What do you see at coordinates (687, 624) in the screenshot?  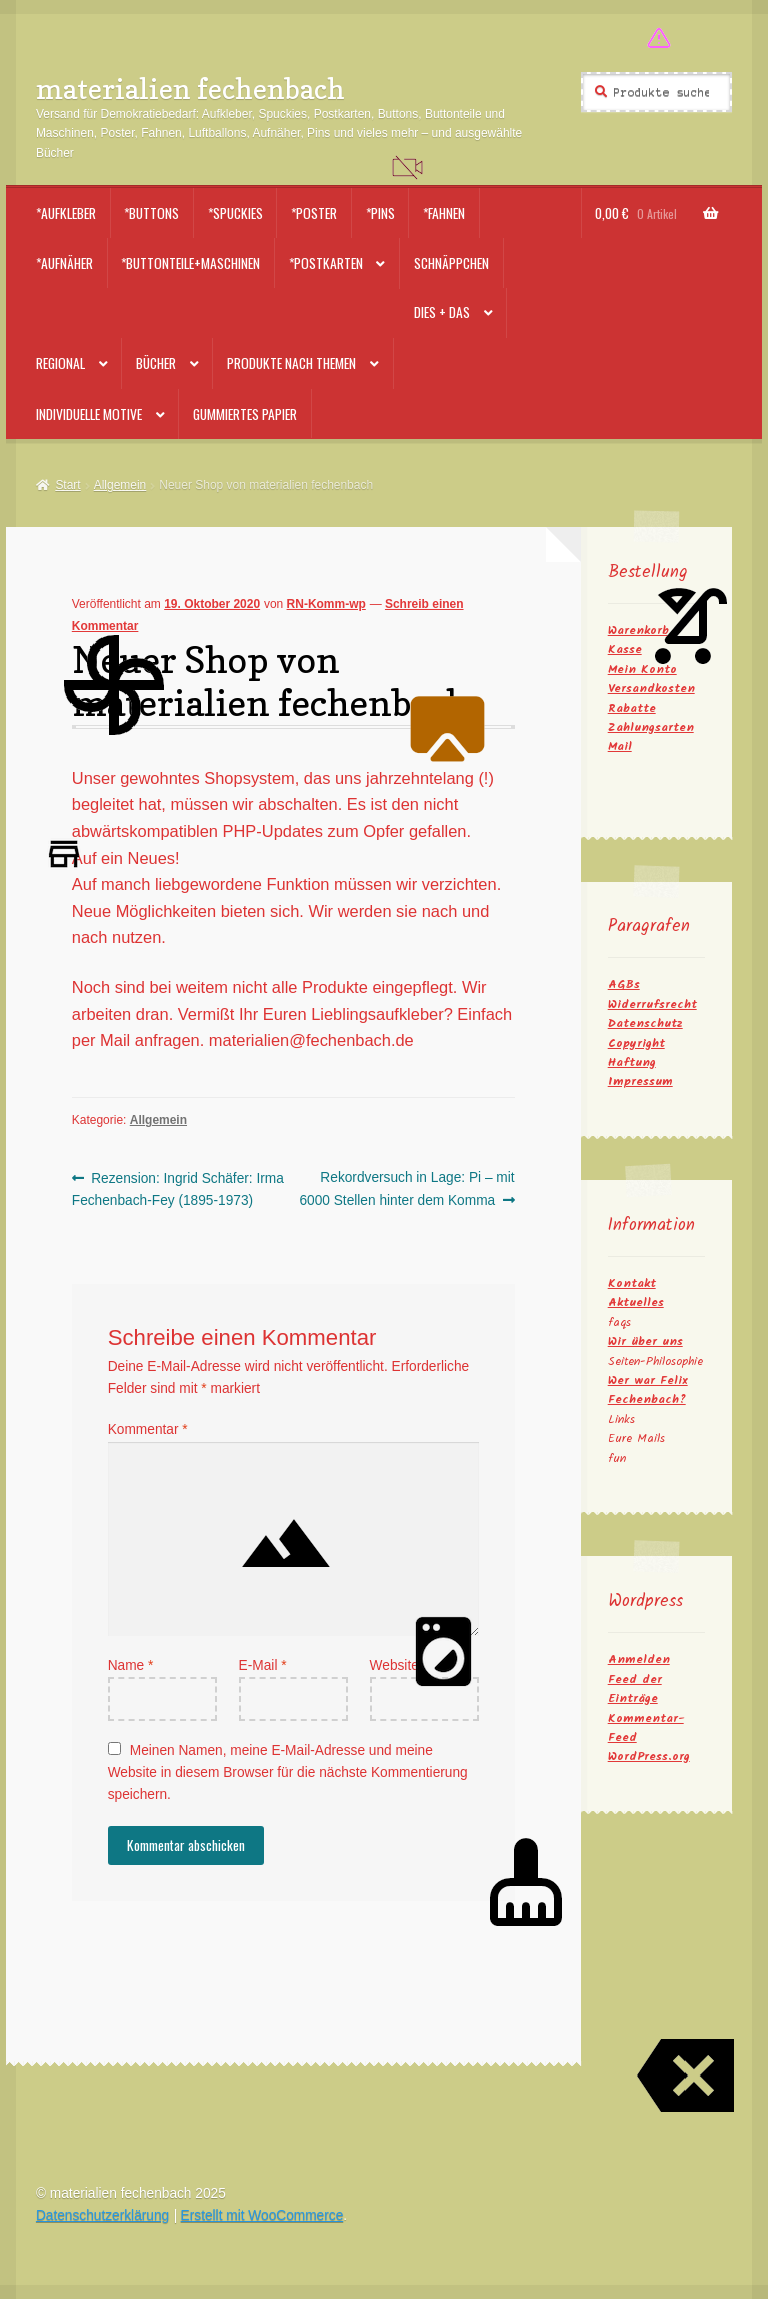 I see `indicates stroller-friendly or family amenities available` at bounding box center [687, 624].